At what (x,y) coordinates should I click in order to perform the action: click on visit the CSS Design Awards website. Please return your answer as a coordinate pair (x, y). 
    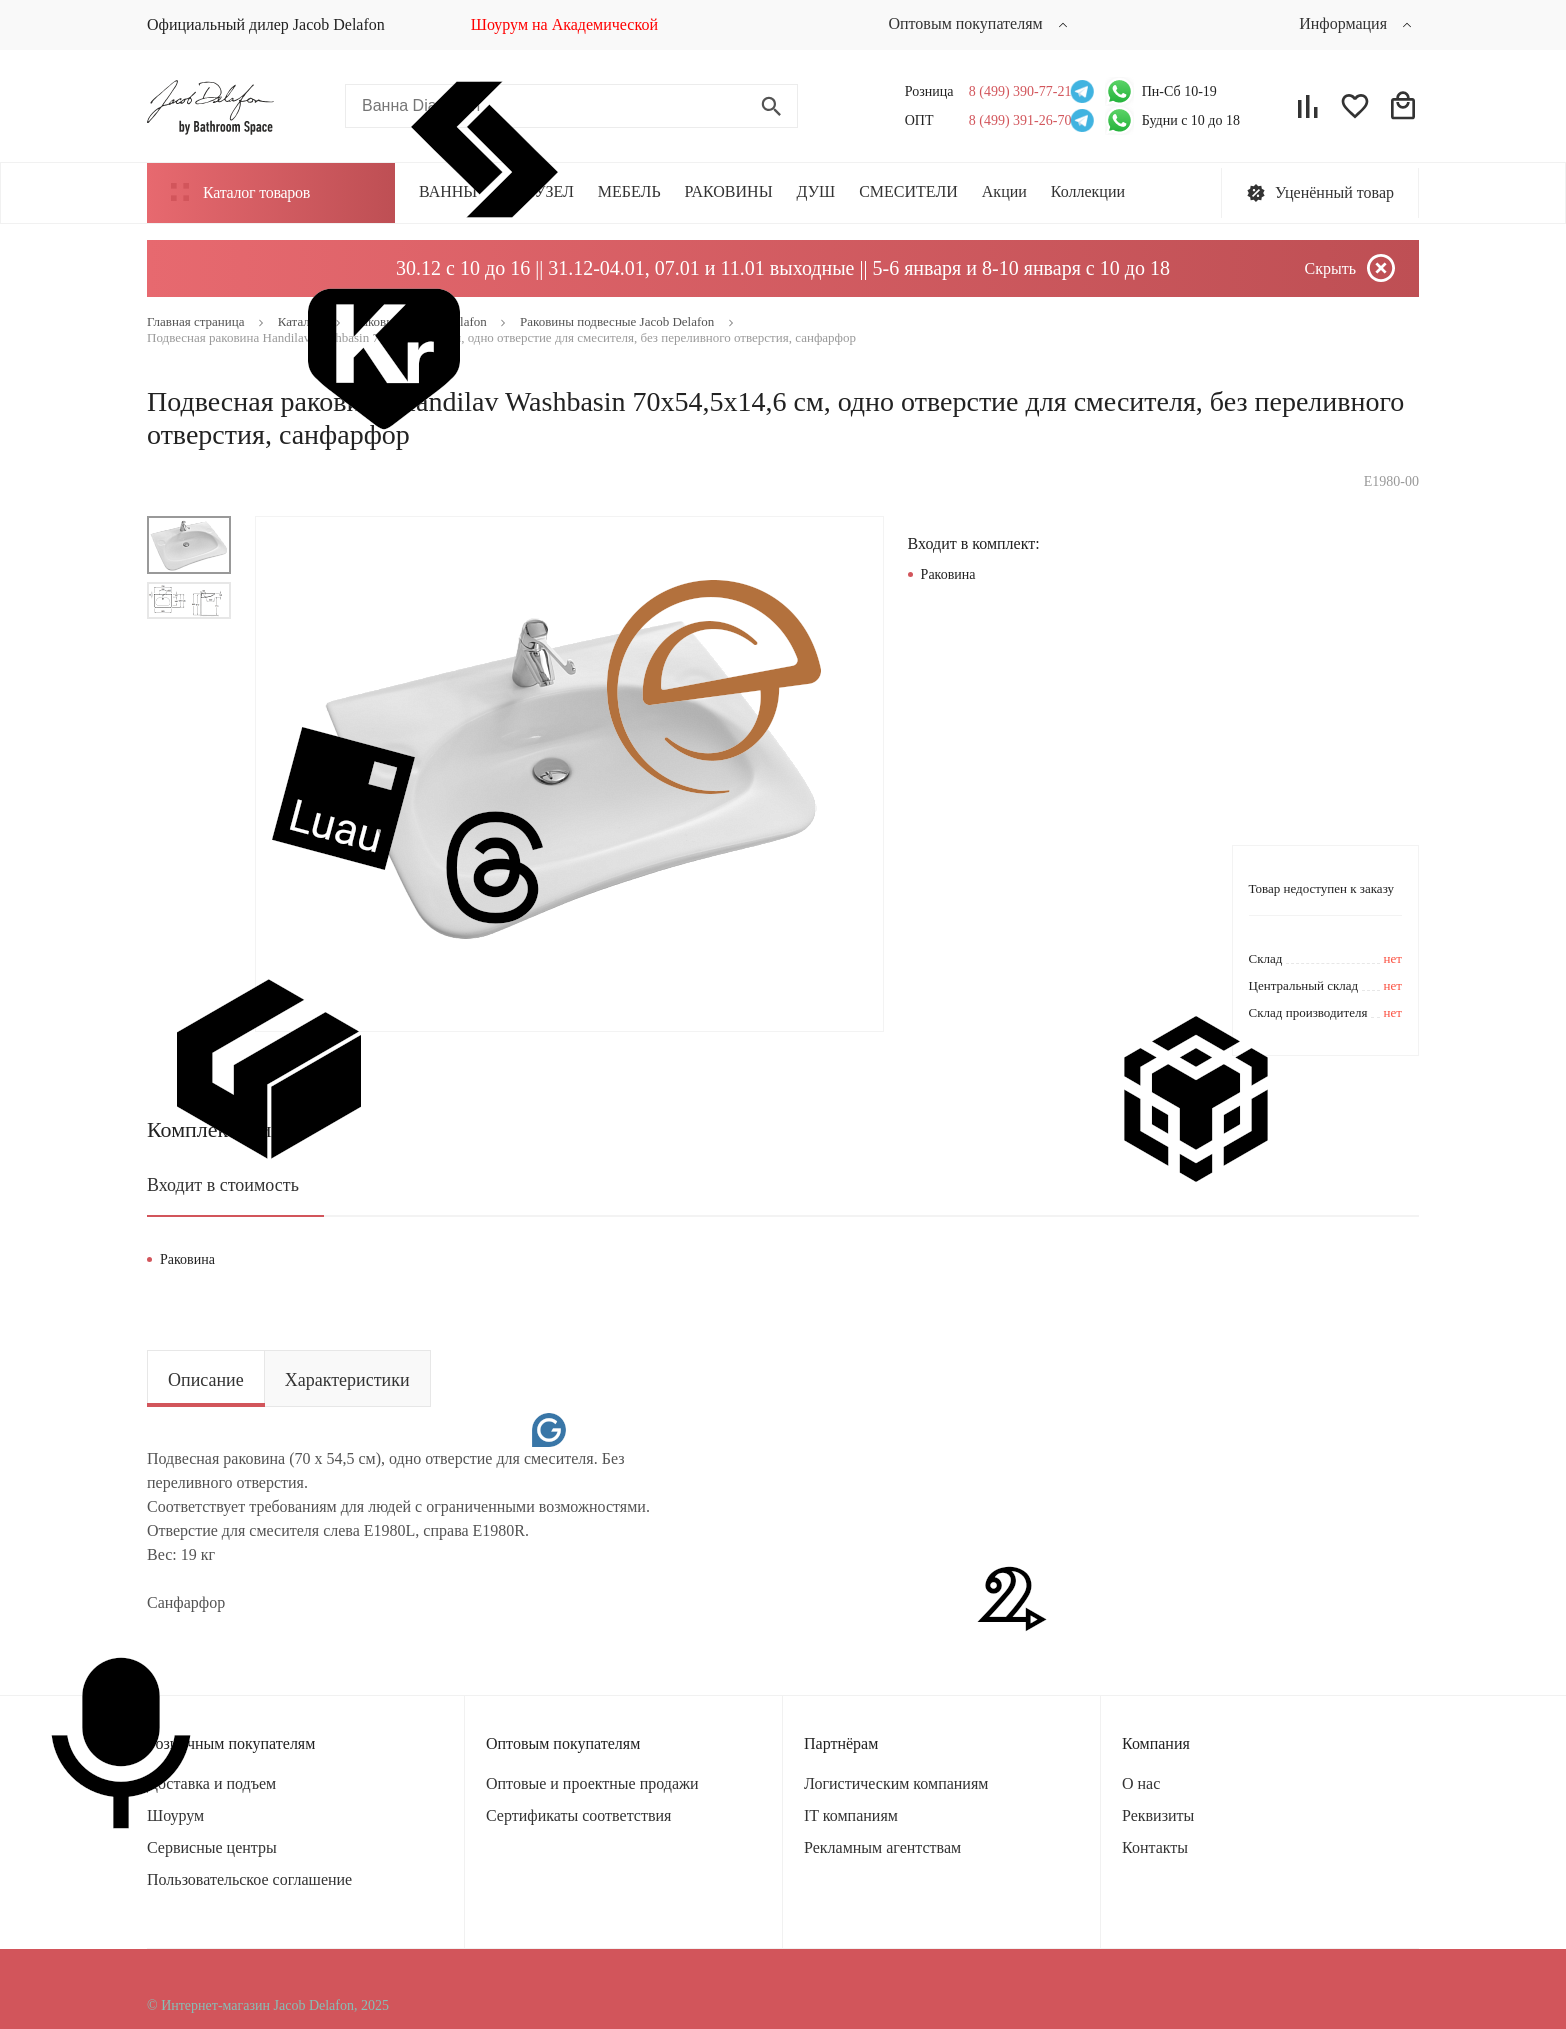
    Looking at the image, I should click on (484, 149).